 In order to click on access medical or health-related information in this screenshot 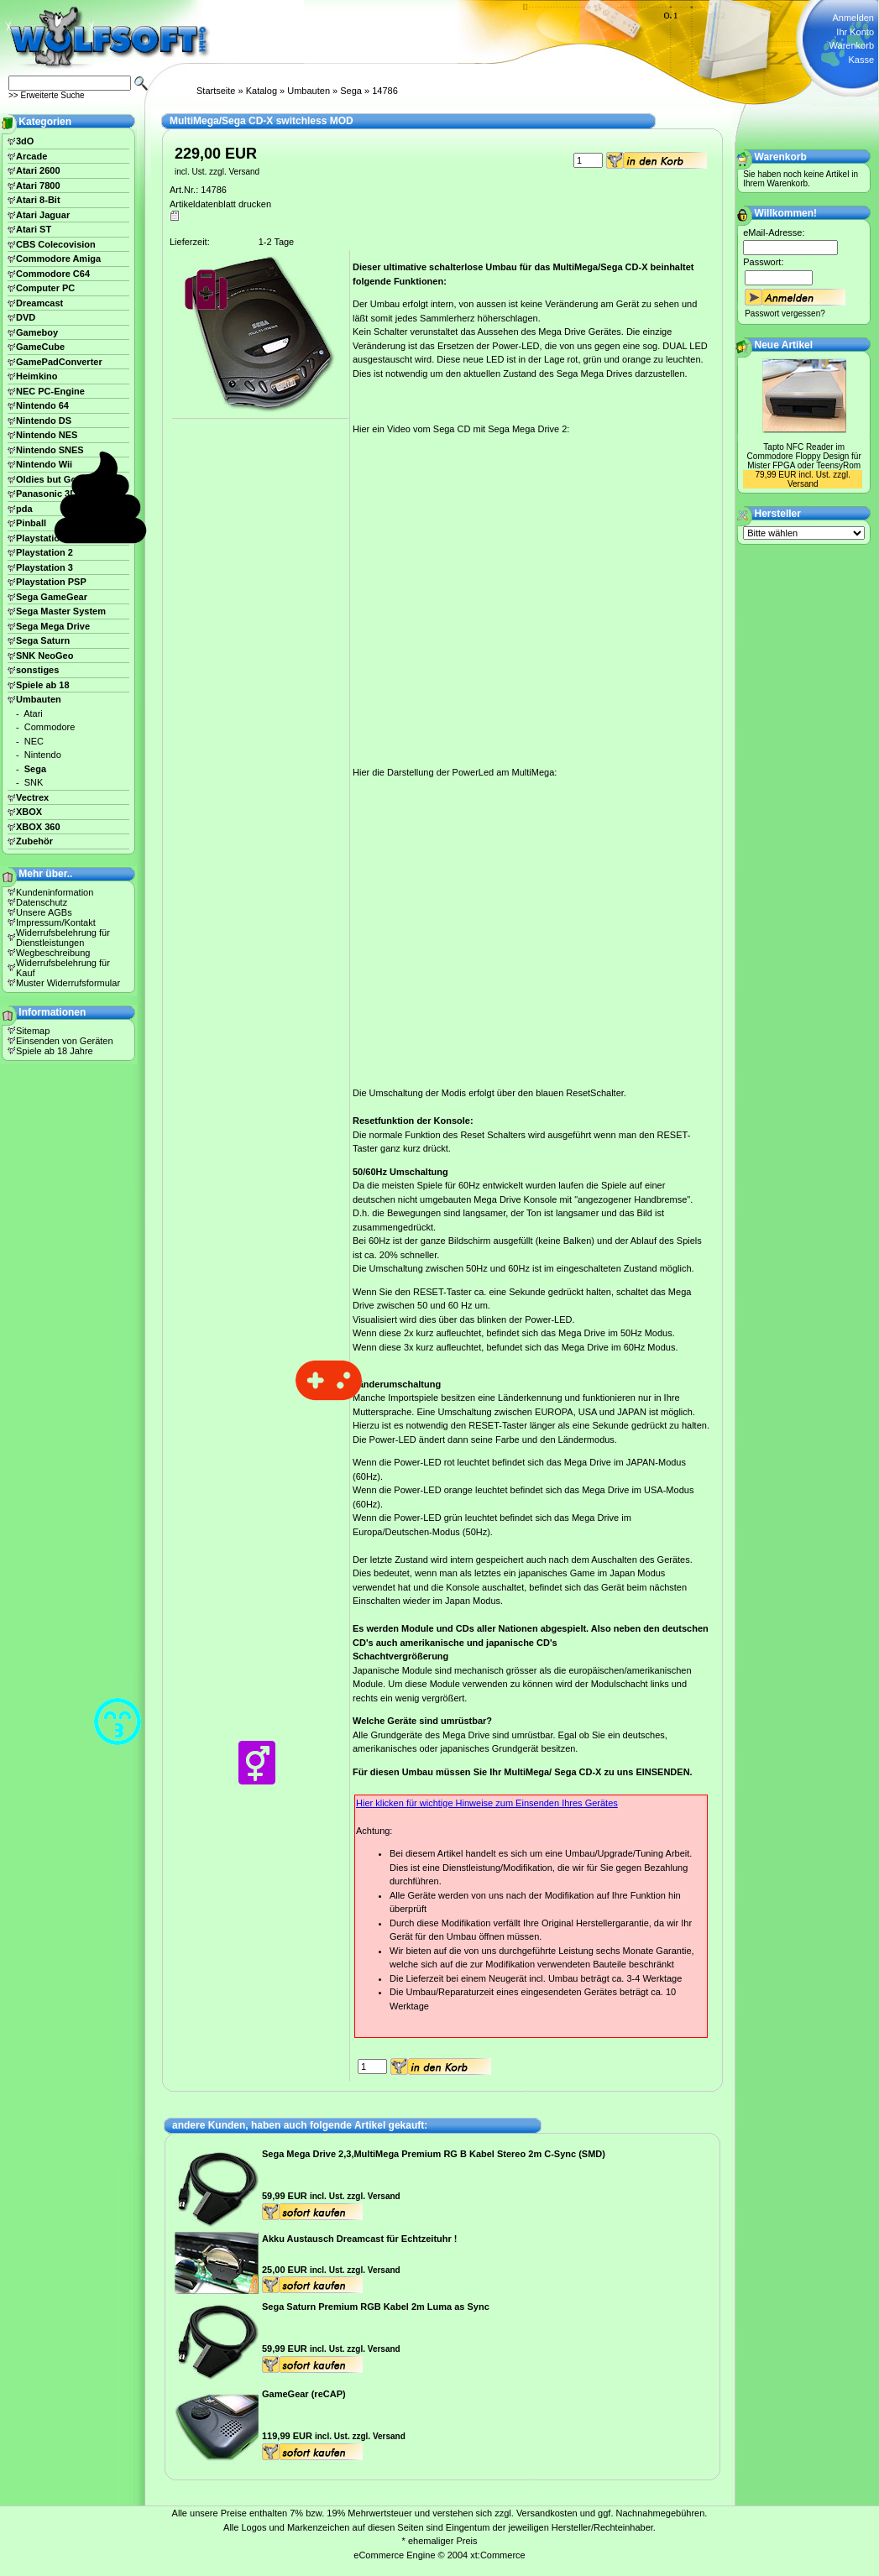, I will do `click(206, 290)`.